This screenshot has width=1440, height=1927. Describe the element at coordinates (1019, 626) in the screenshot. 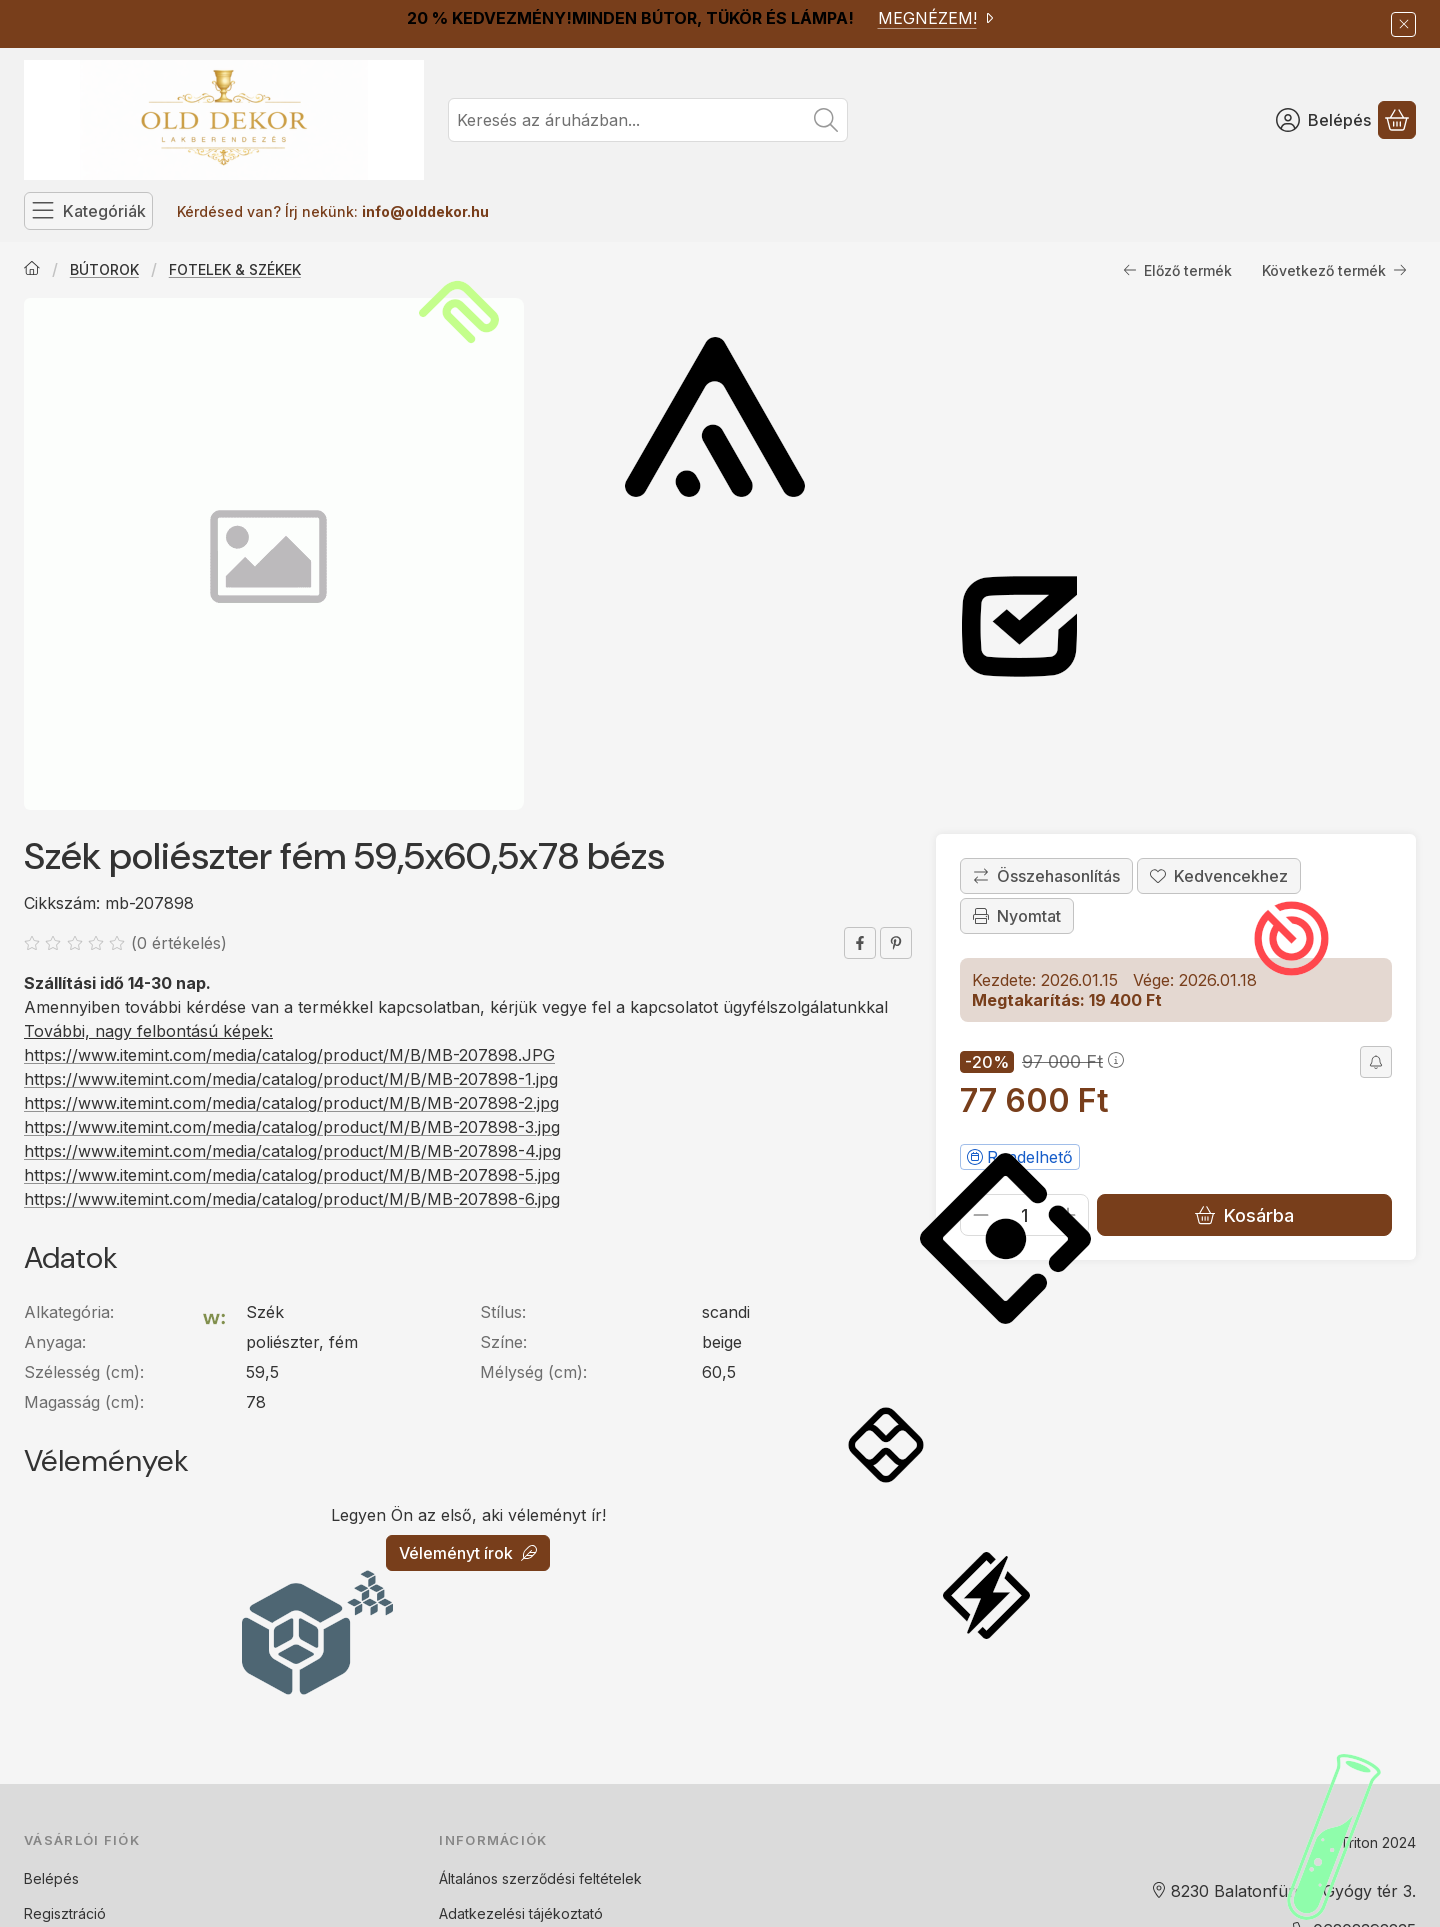

I see `helpdesk logo - customer support platform` at that location.